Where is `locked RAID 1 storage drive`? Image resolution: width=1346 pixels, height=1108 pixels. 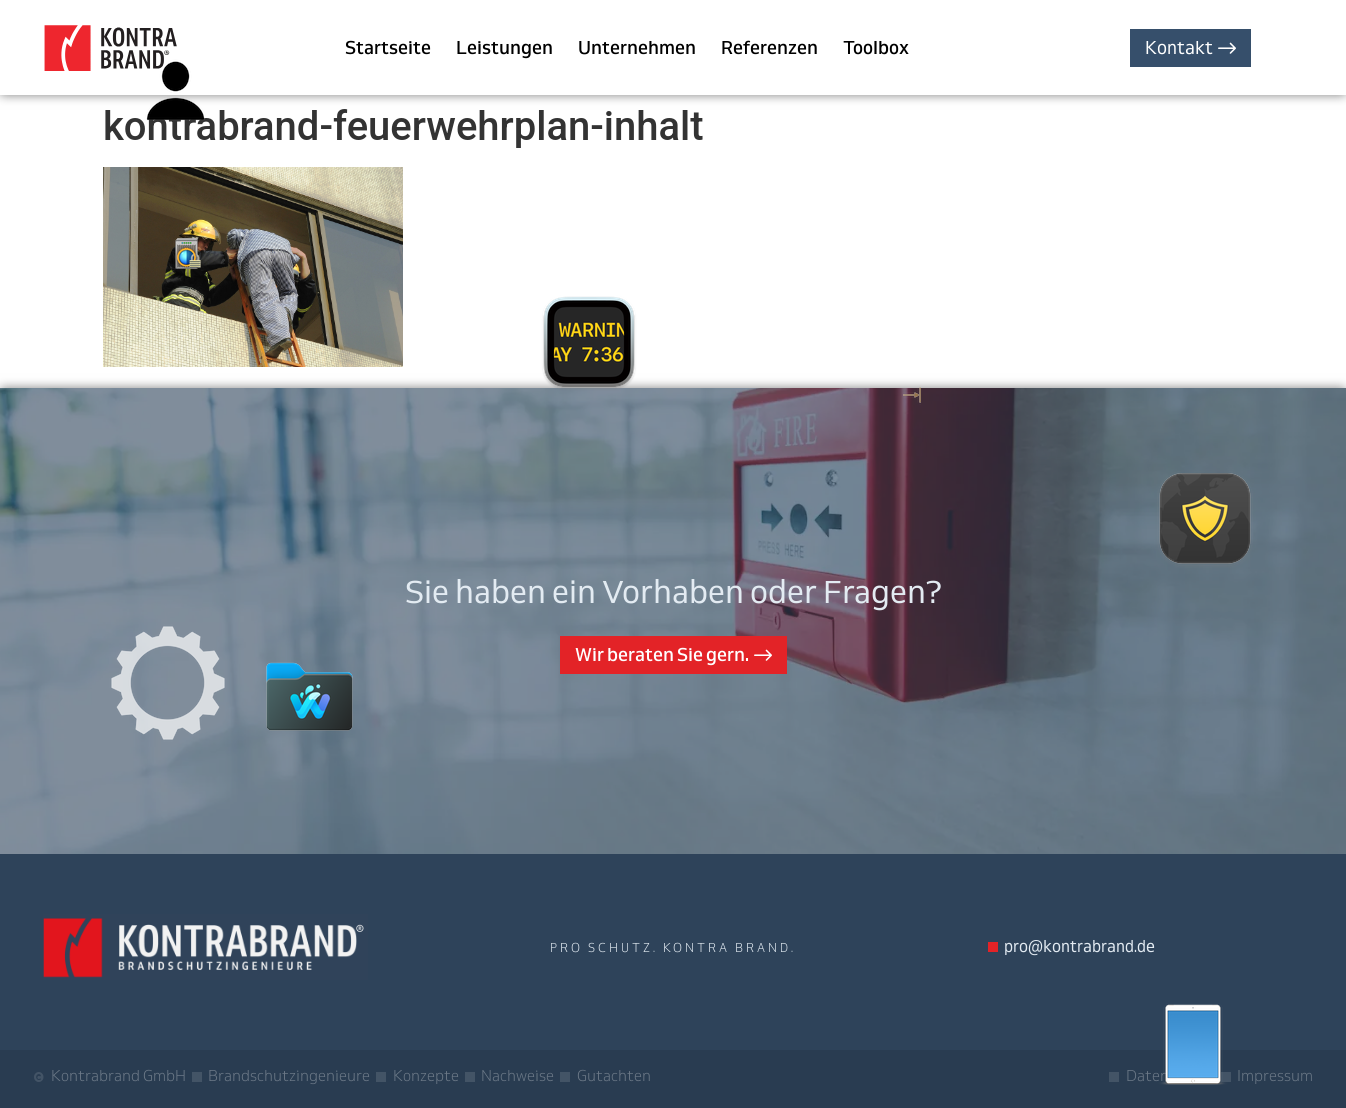 locked RAID 1 storage drive is located at coordinates (186, 253).